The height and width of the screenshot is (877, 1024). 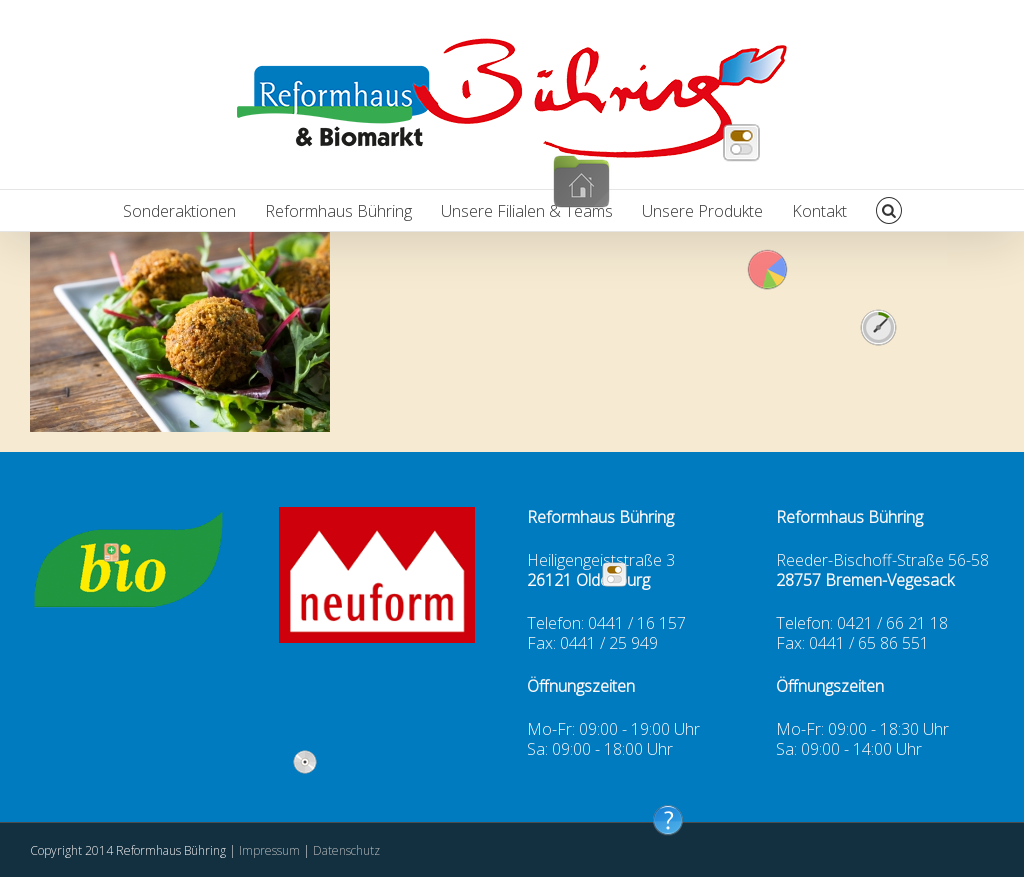 I want to click on open disk usage analyzer app, so click(x=767, y=269).